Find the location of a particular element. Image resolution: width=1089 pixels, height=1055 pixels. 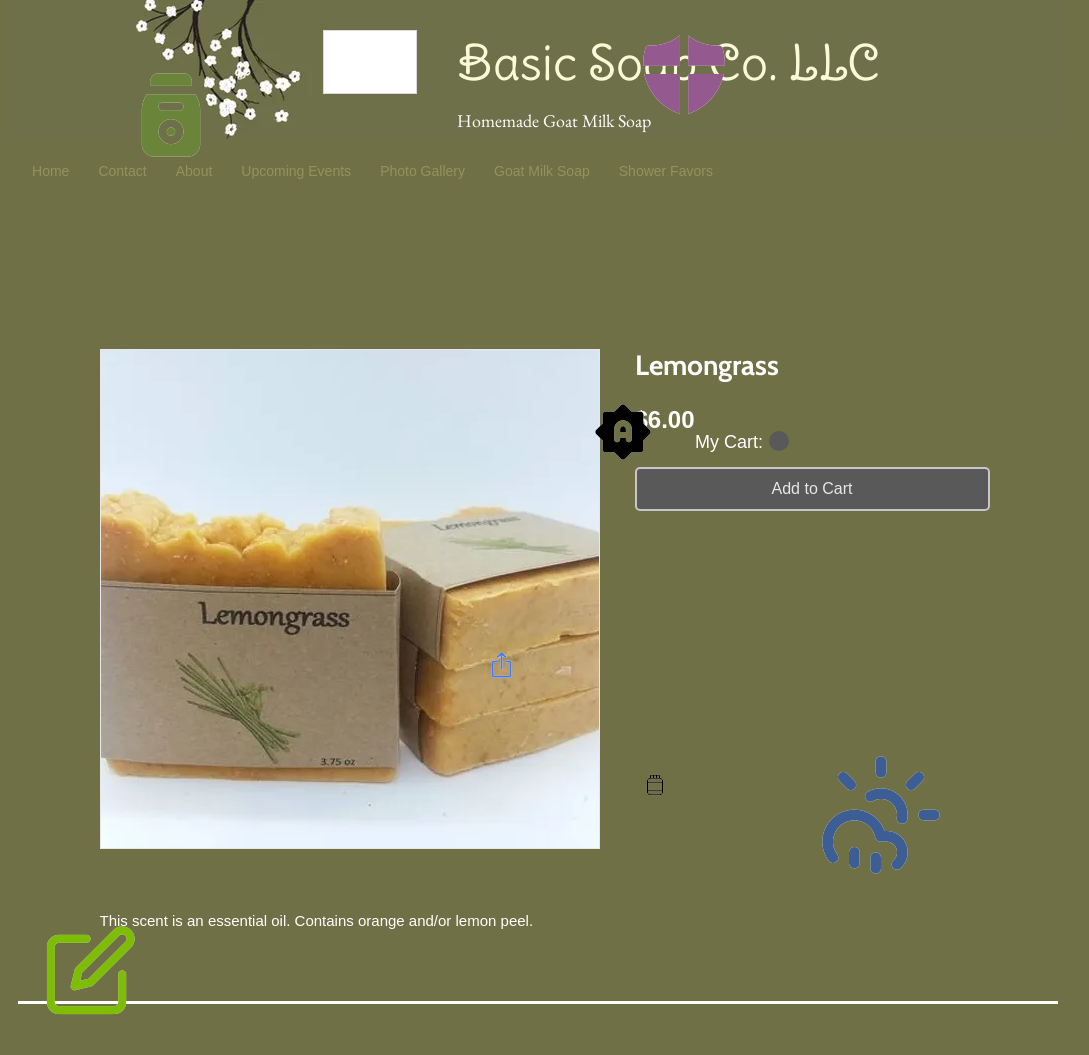

current weather conditions: partly cloudy with rain is located at coordinates (881, 815).